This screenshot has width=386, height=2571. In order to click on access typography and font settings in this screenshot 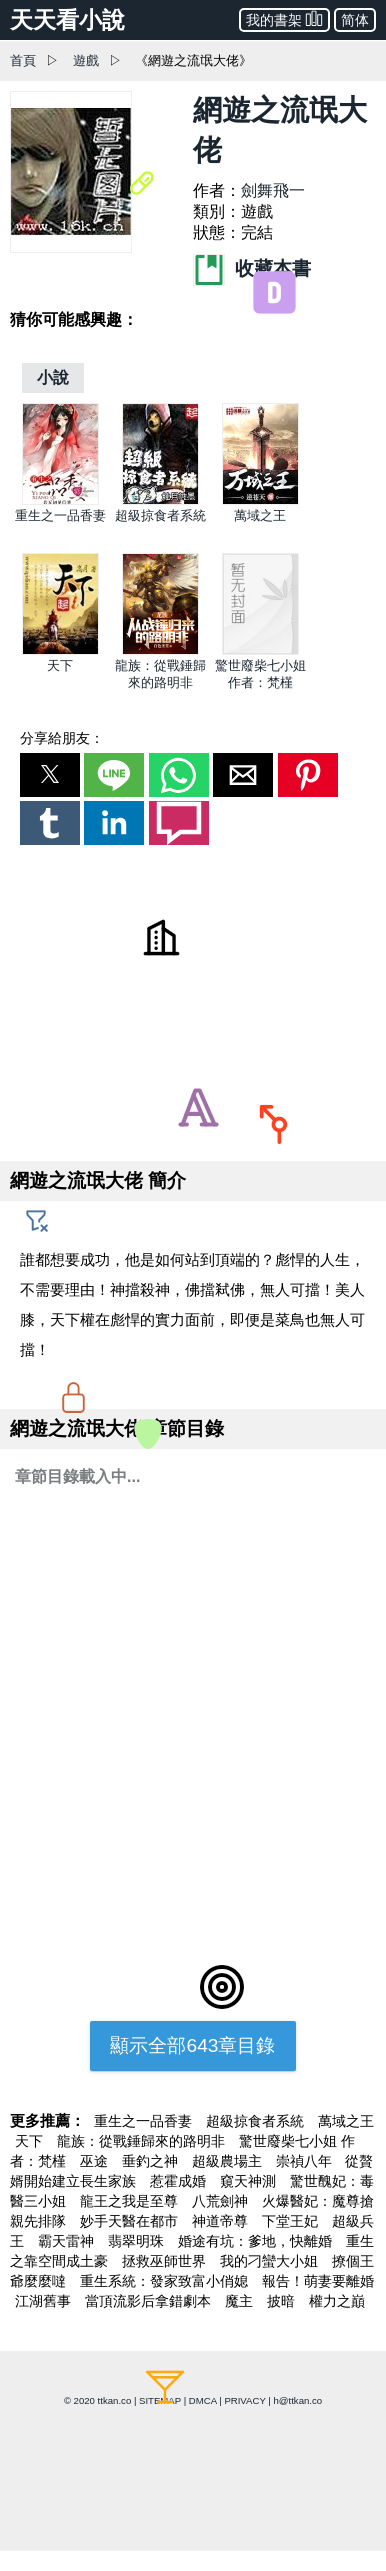, I will do `click(197, 1107)`.